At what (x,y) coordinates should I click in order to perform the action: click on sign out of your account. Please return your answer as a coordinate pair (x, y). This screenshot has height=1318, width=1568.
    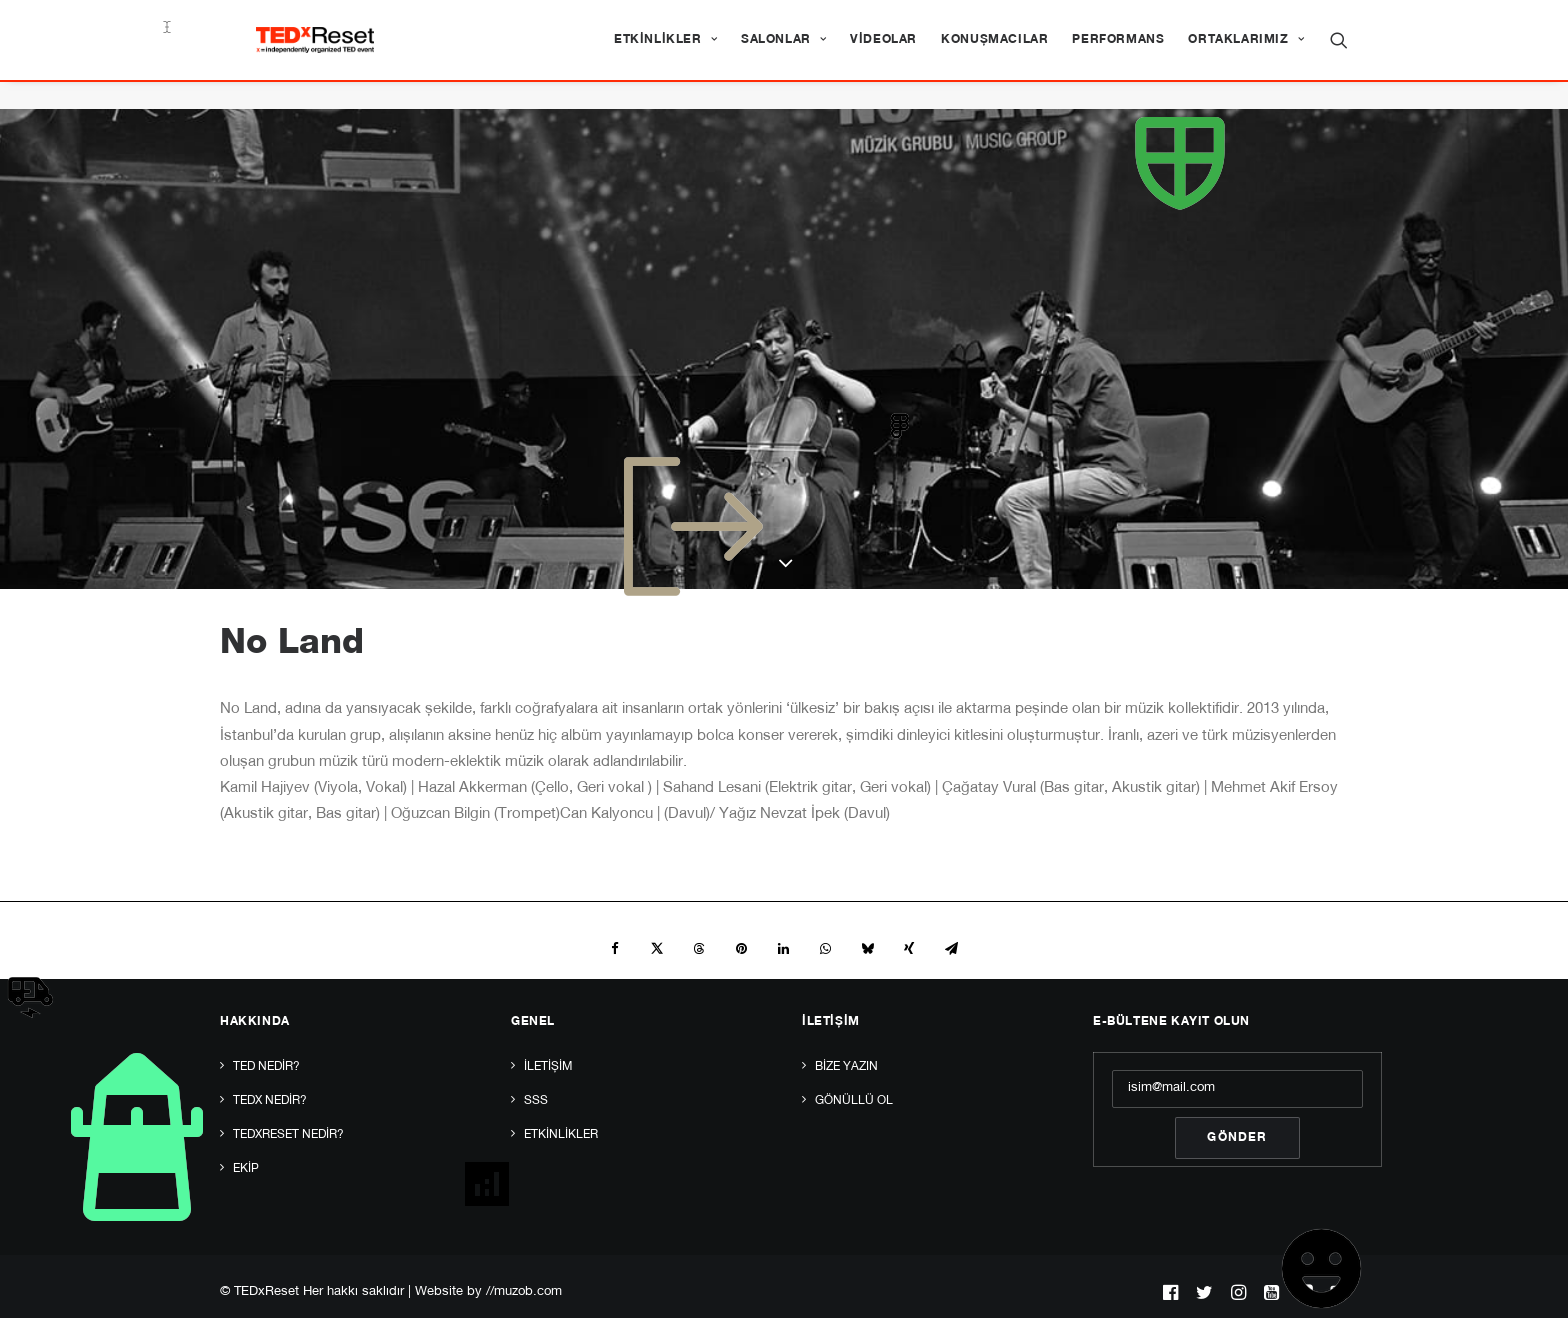
    Looking at the image, I should click on (687, 526).